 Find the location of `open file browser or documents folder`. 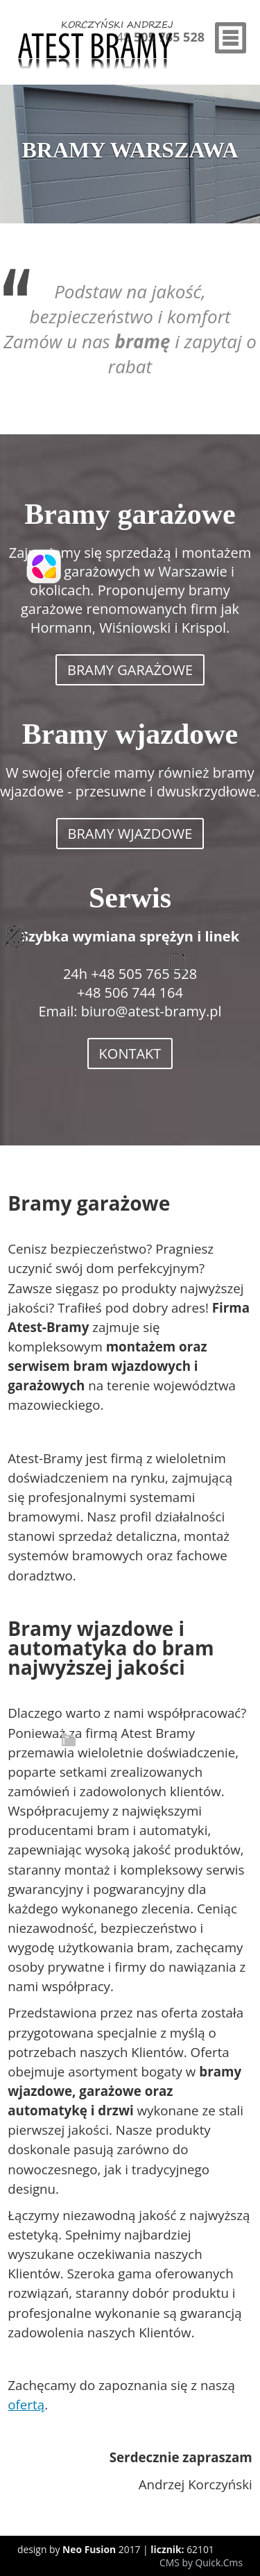

open file browser or documents folder is located at coordinates (69, 1739).